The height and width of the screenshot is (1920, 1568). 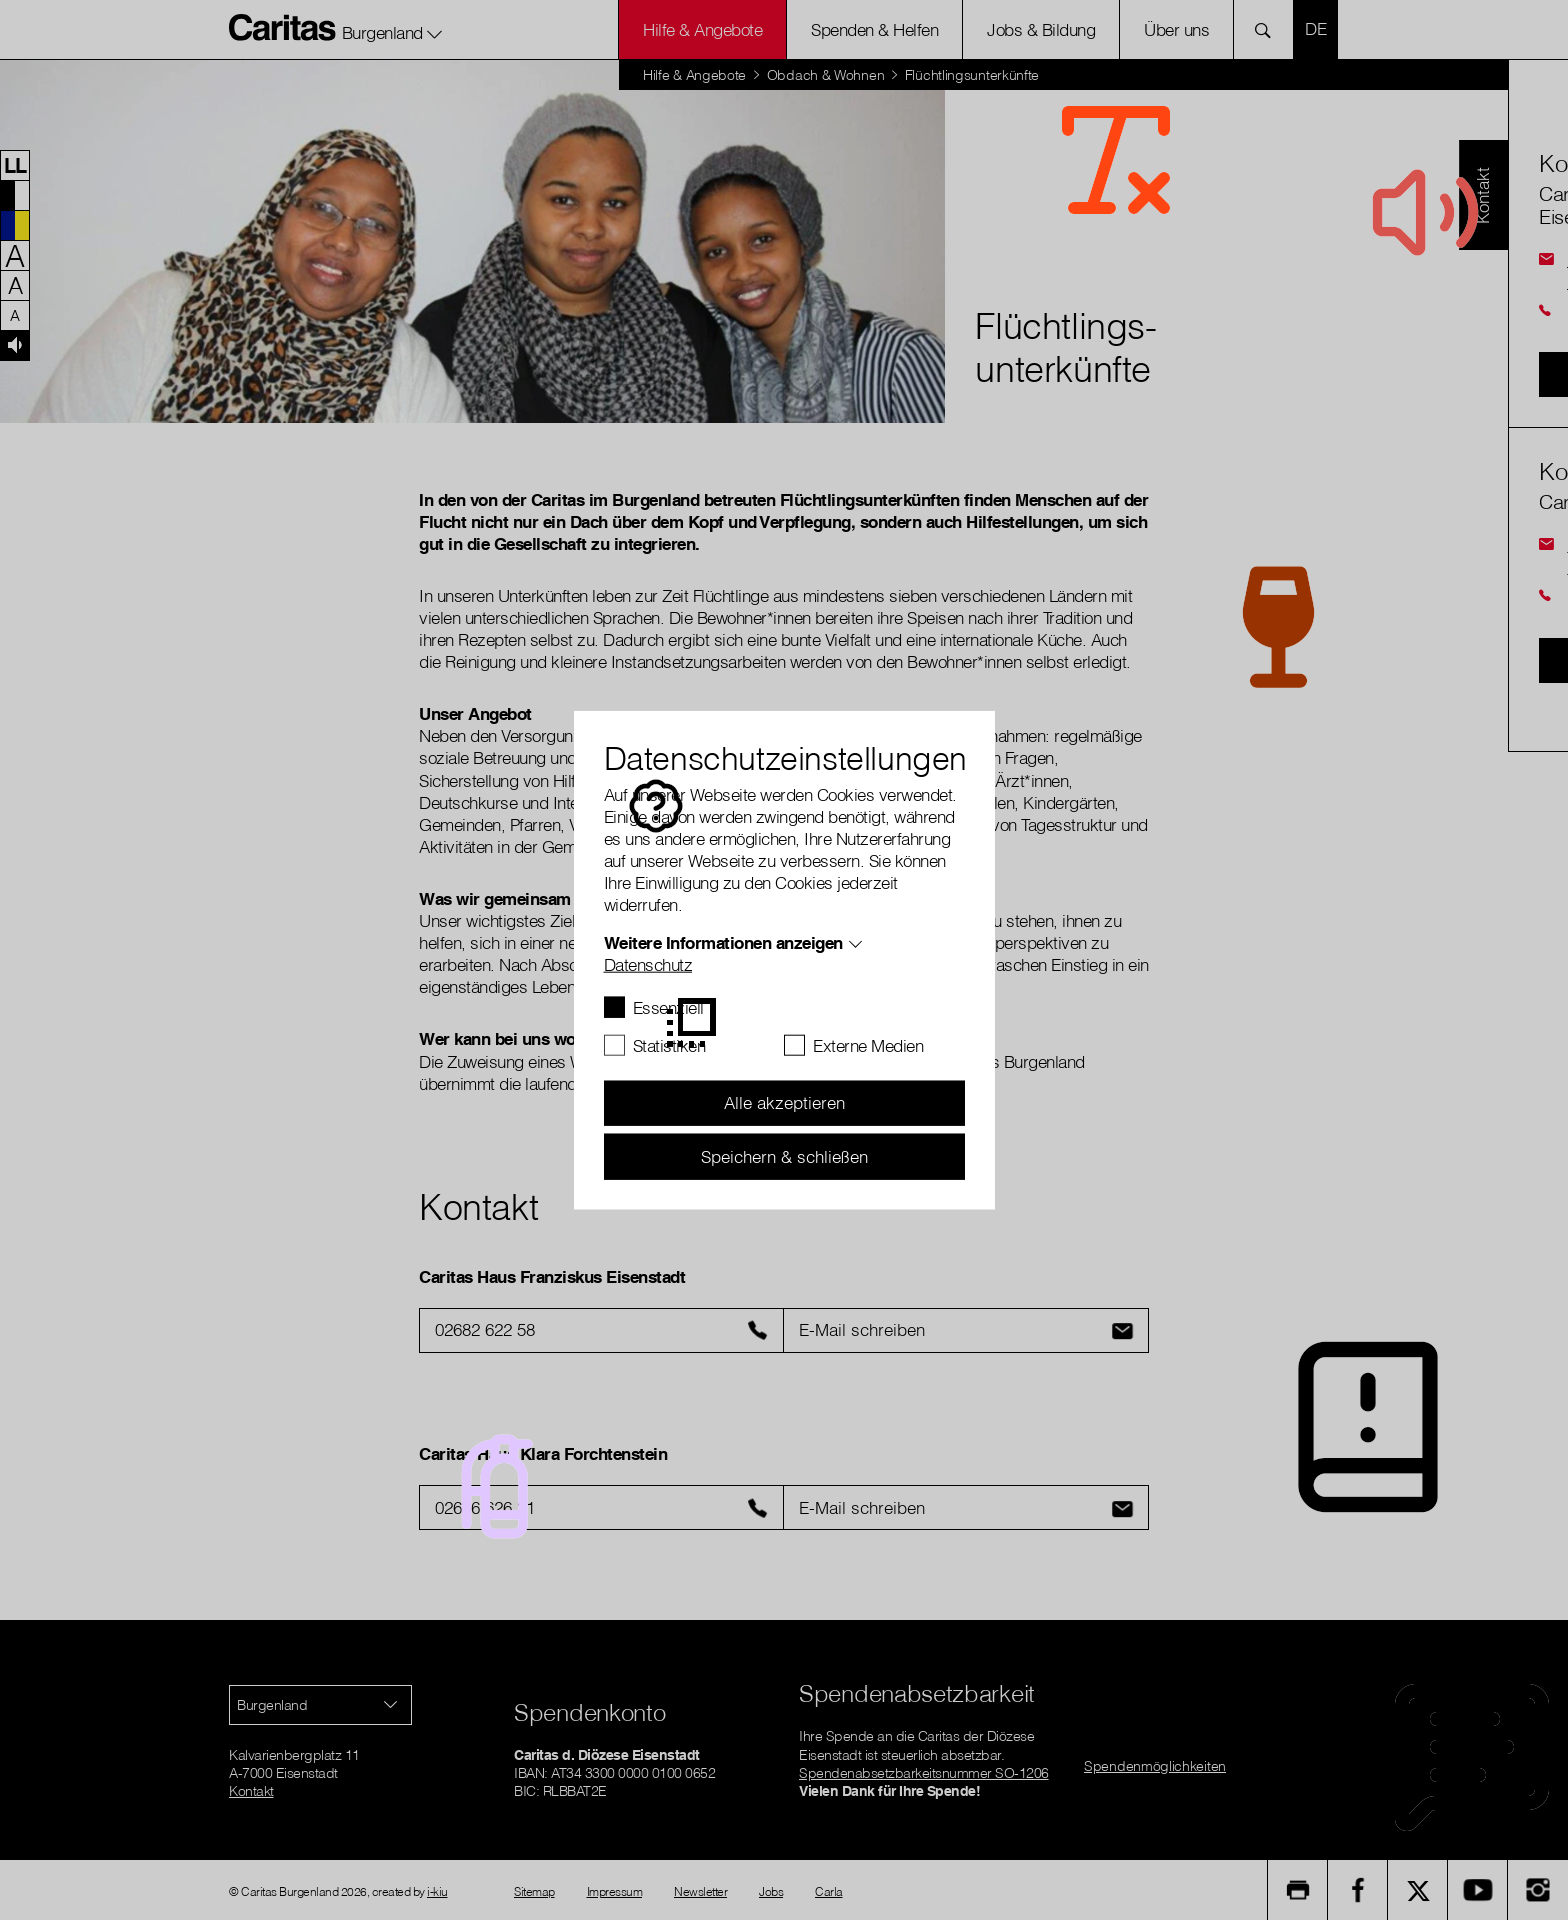 What do you see at coordinates (1425, 212) in the screenshot?
I see `adjust audio volume level` at bounding box center [1425, 212].